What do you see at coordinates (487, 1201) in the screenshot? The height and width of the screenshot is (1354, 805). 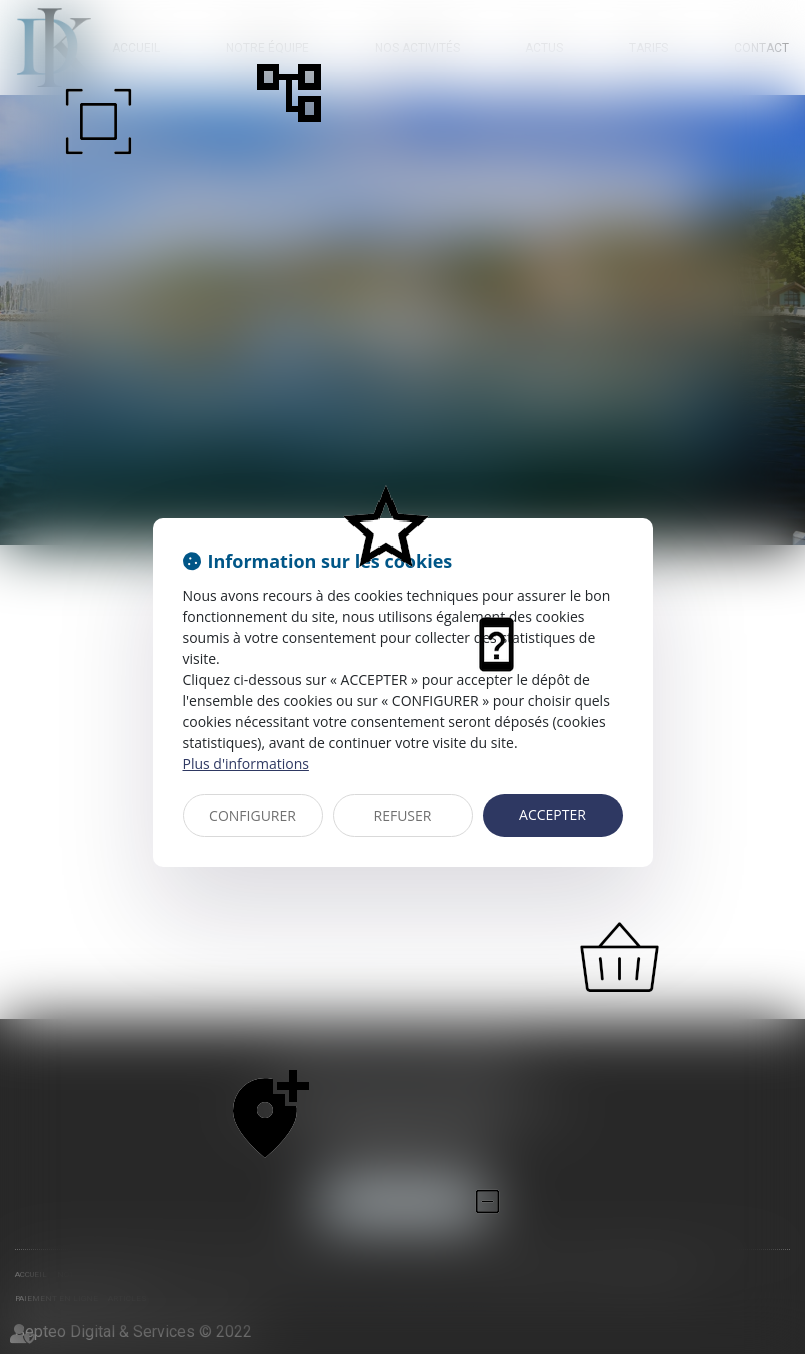 I see `collapse or minimize a section` at bounding box center [487, 1201].